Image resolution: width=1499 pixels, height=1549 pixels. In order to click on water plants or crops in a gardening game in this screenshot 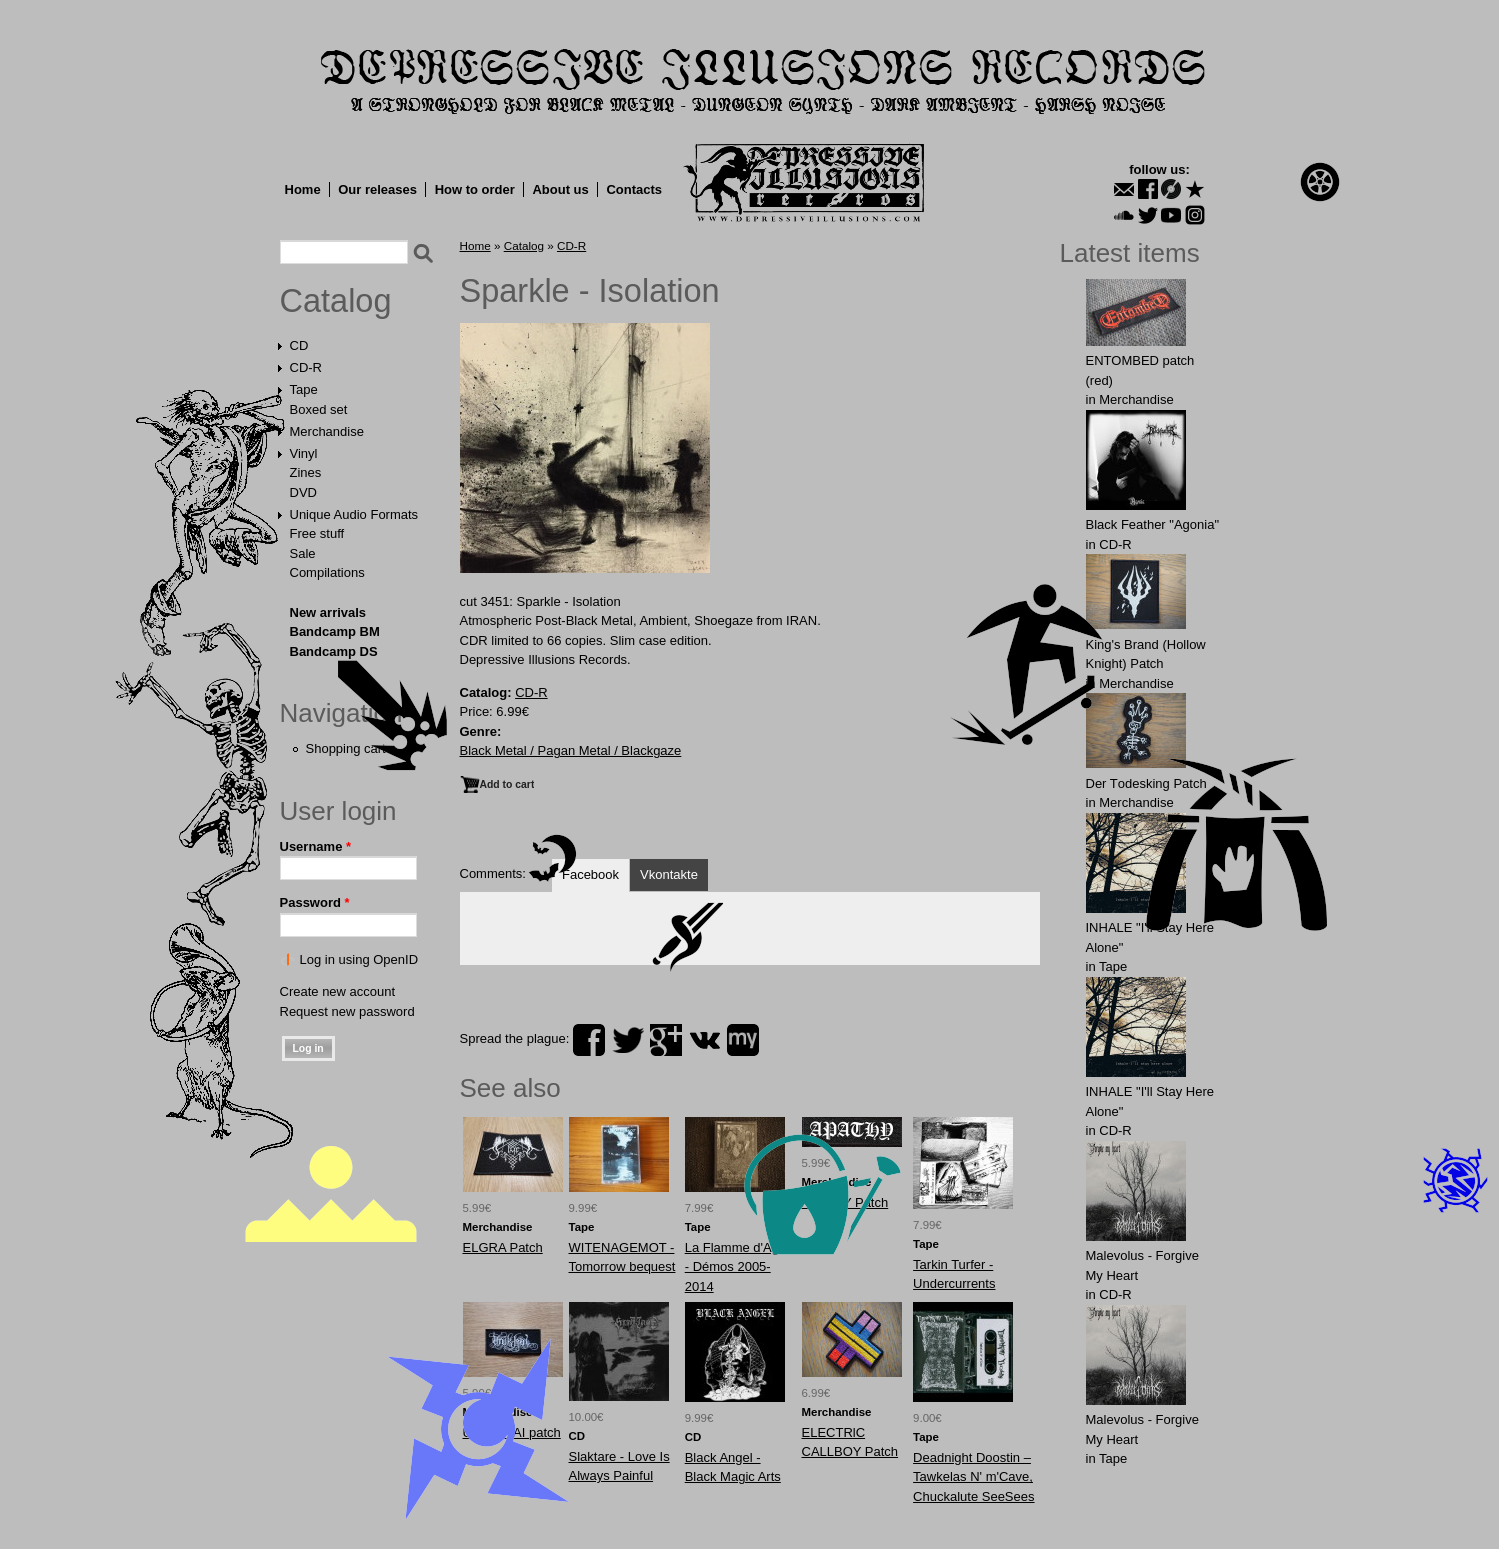, I will do `click(822, 1194)`.